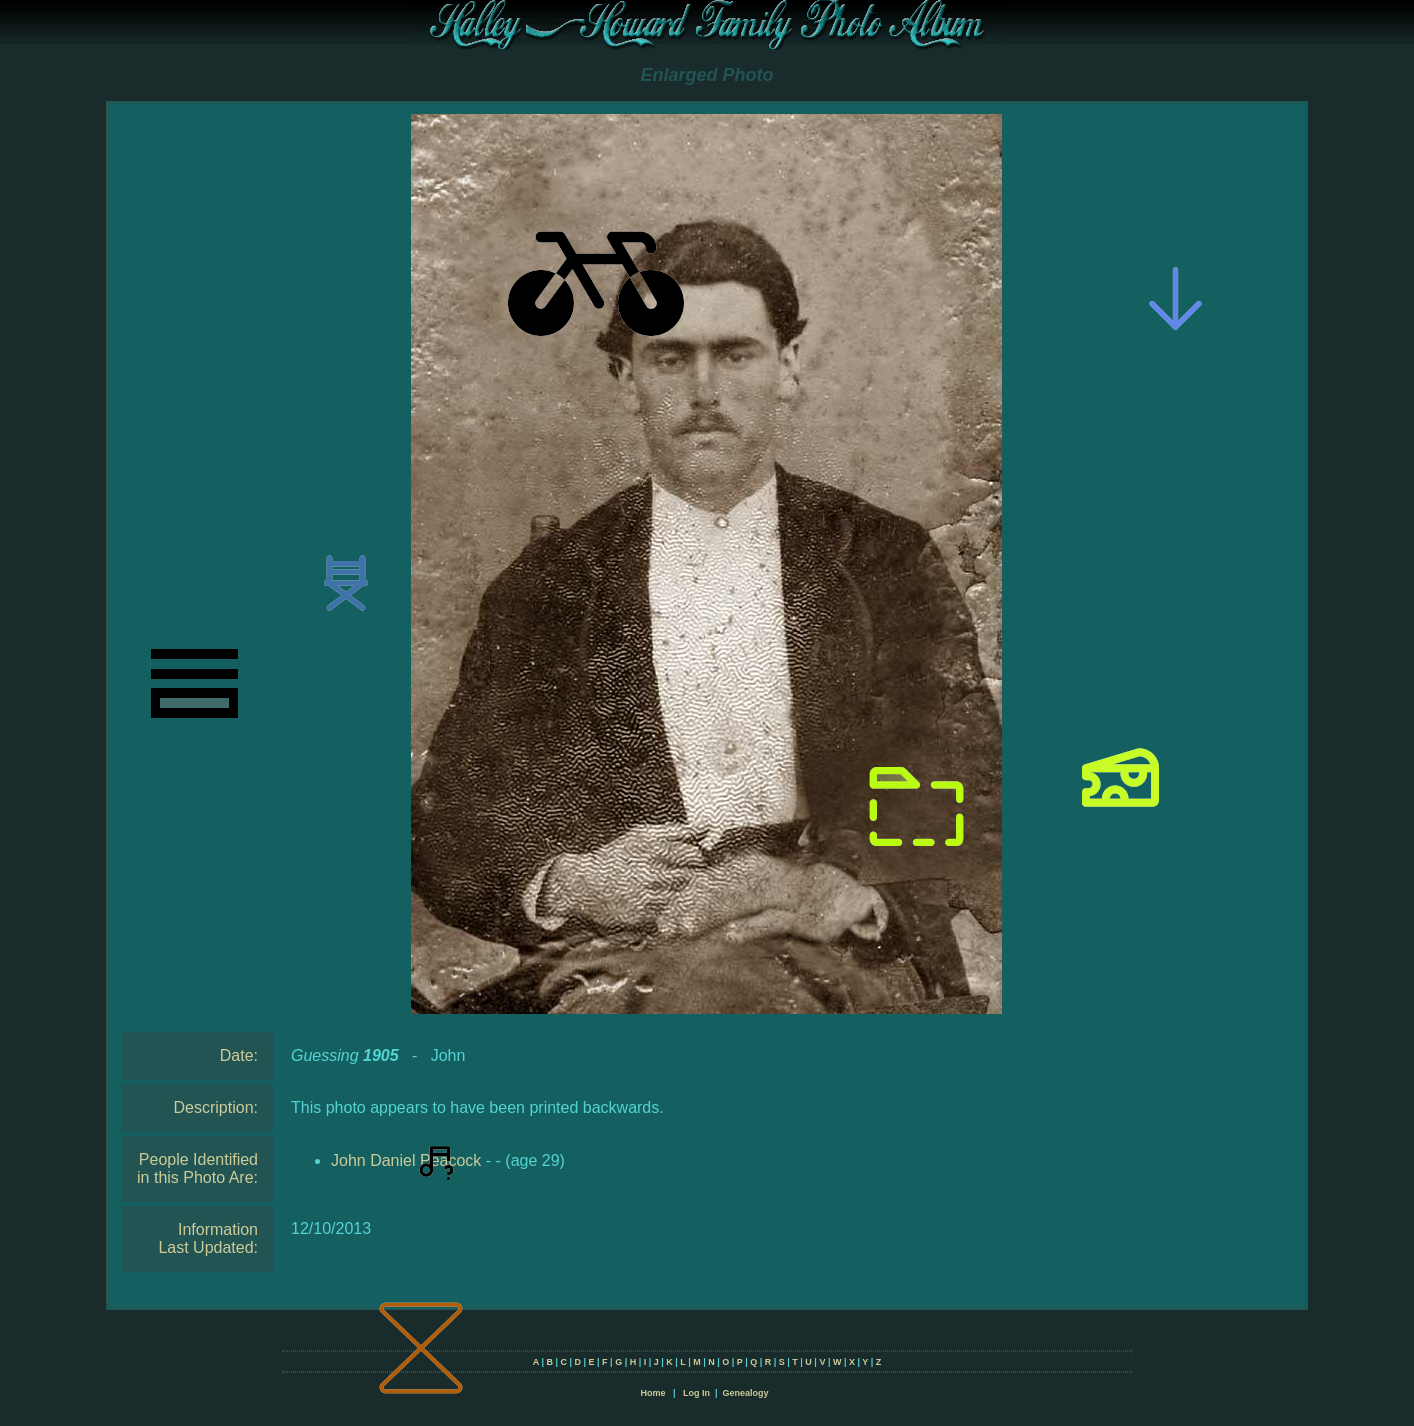 The image size is (1414, 1426). I want to click on scroll down or view more content, so click(1175, 298).